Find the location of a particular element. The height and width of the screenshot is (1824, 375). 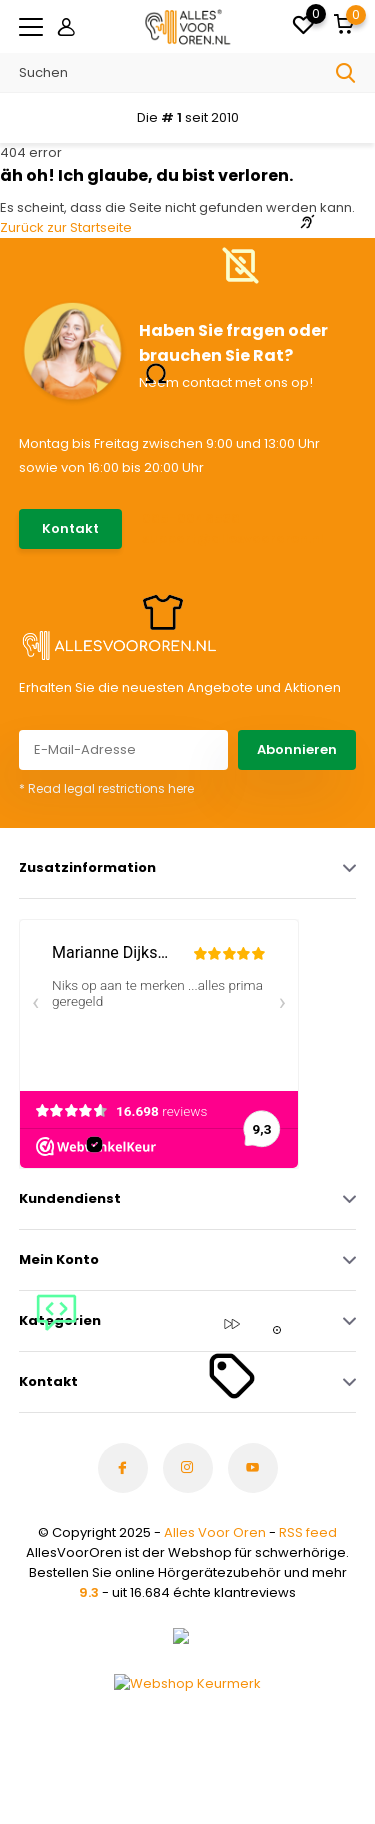

mark task as complete is located at coordinates (94, 1144).